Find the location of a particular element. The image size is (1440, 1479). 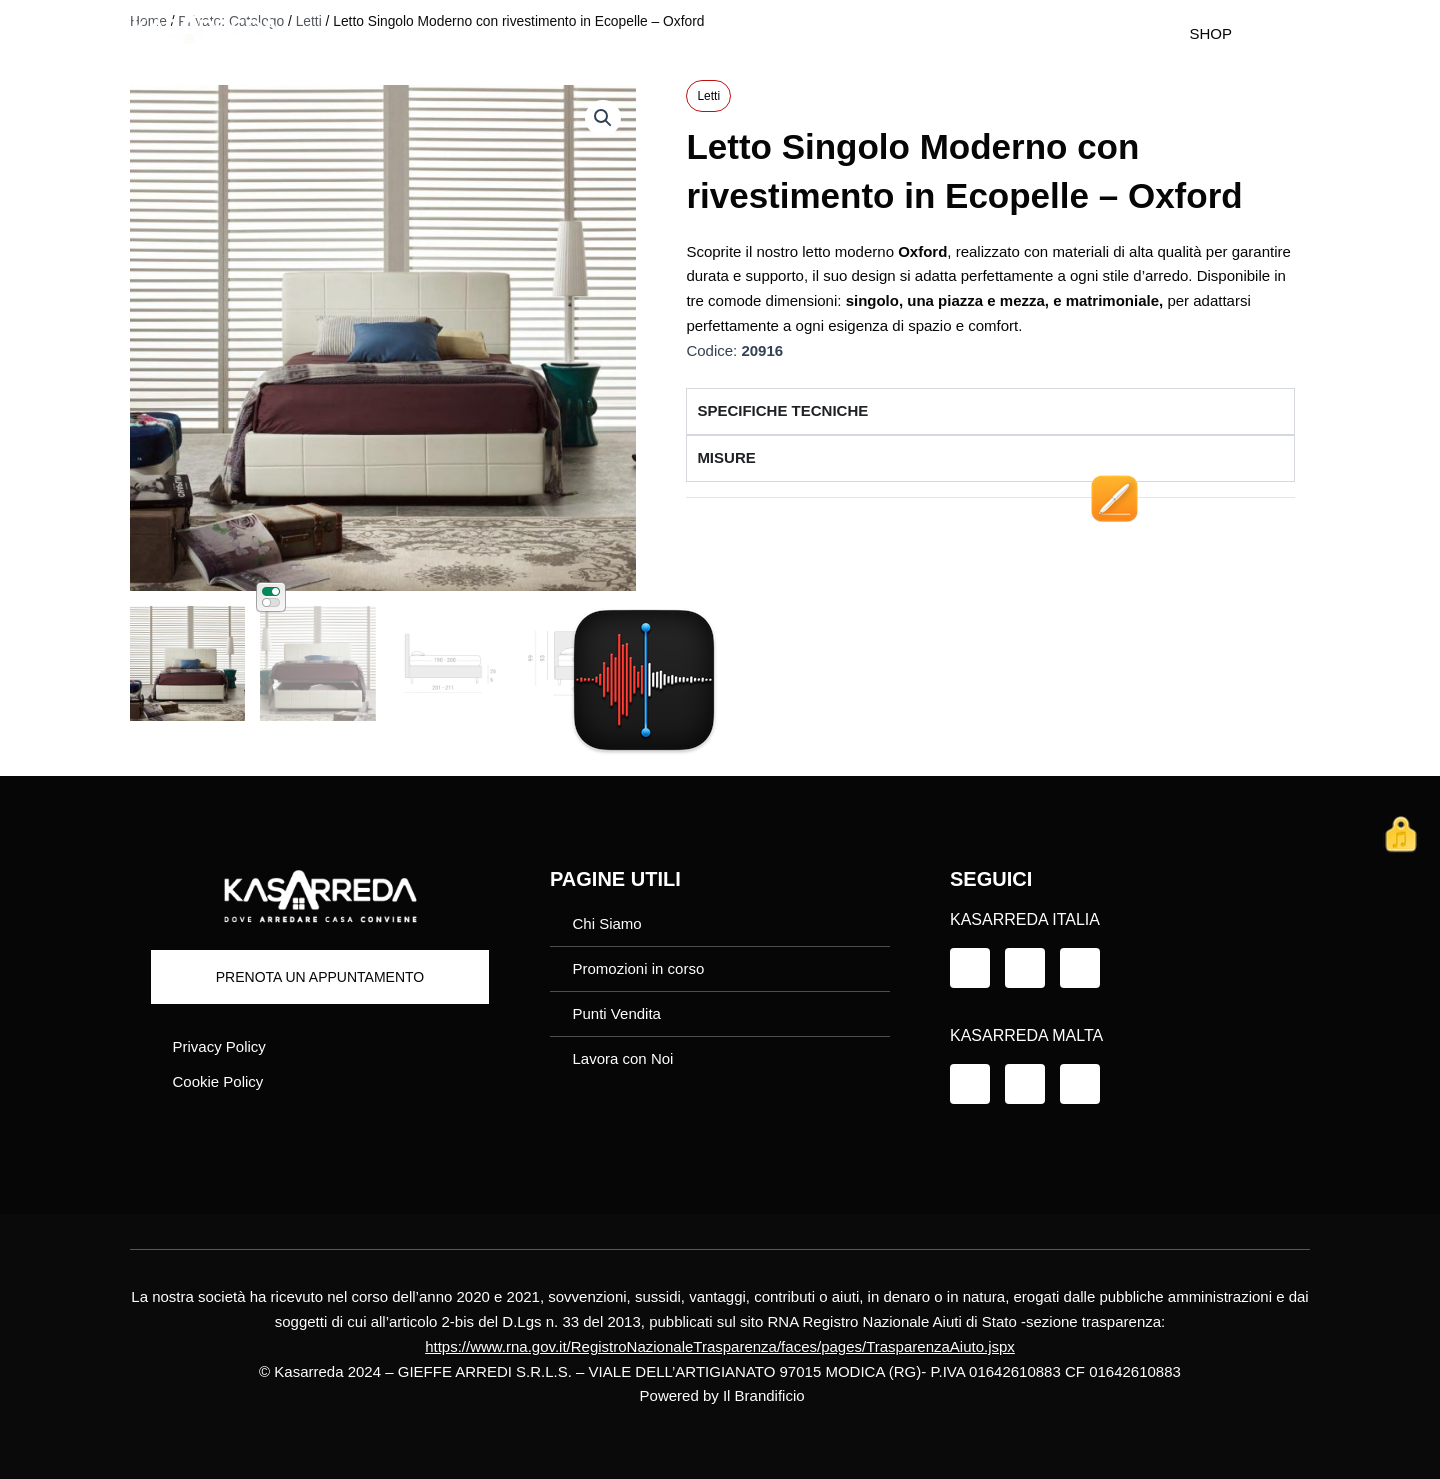

open system tweaks or settings customization is located at coordinates (271, 597).